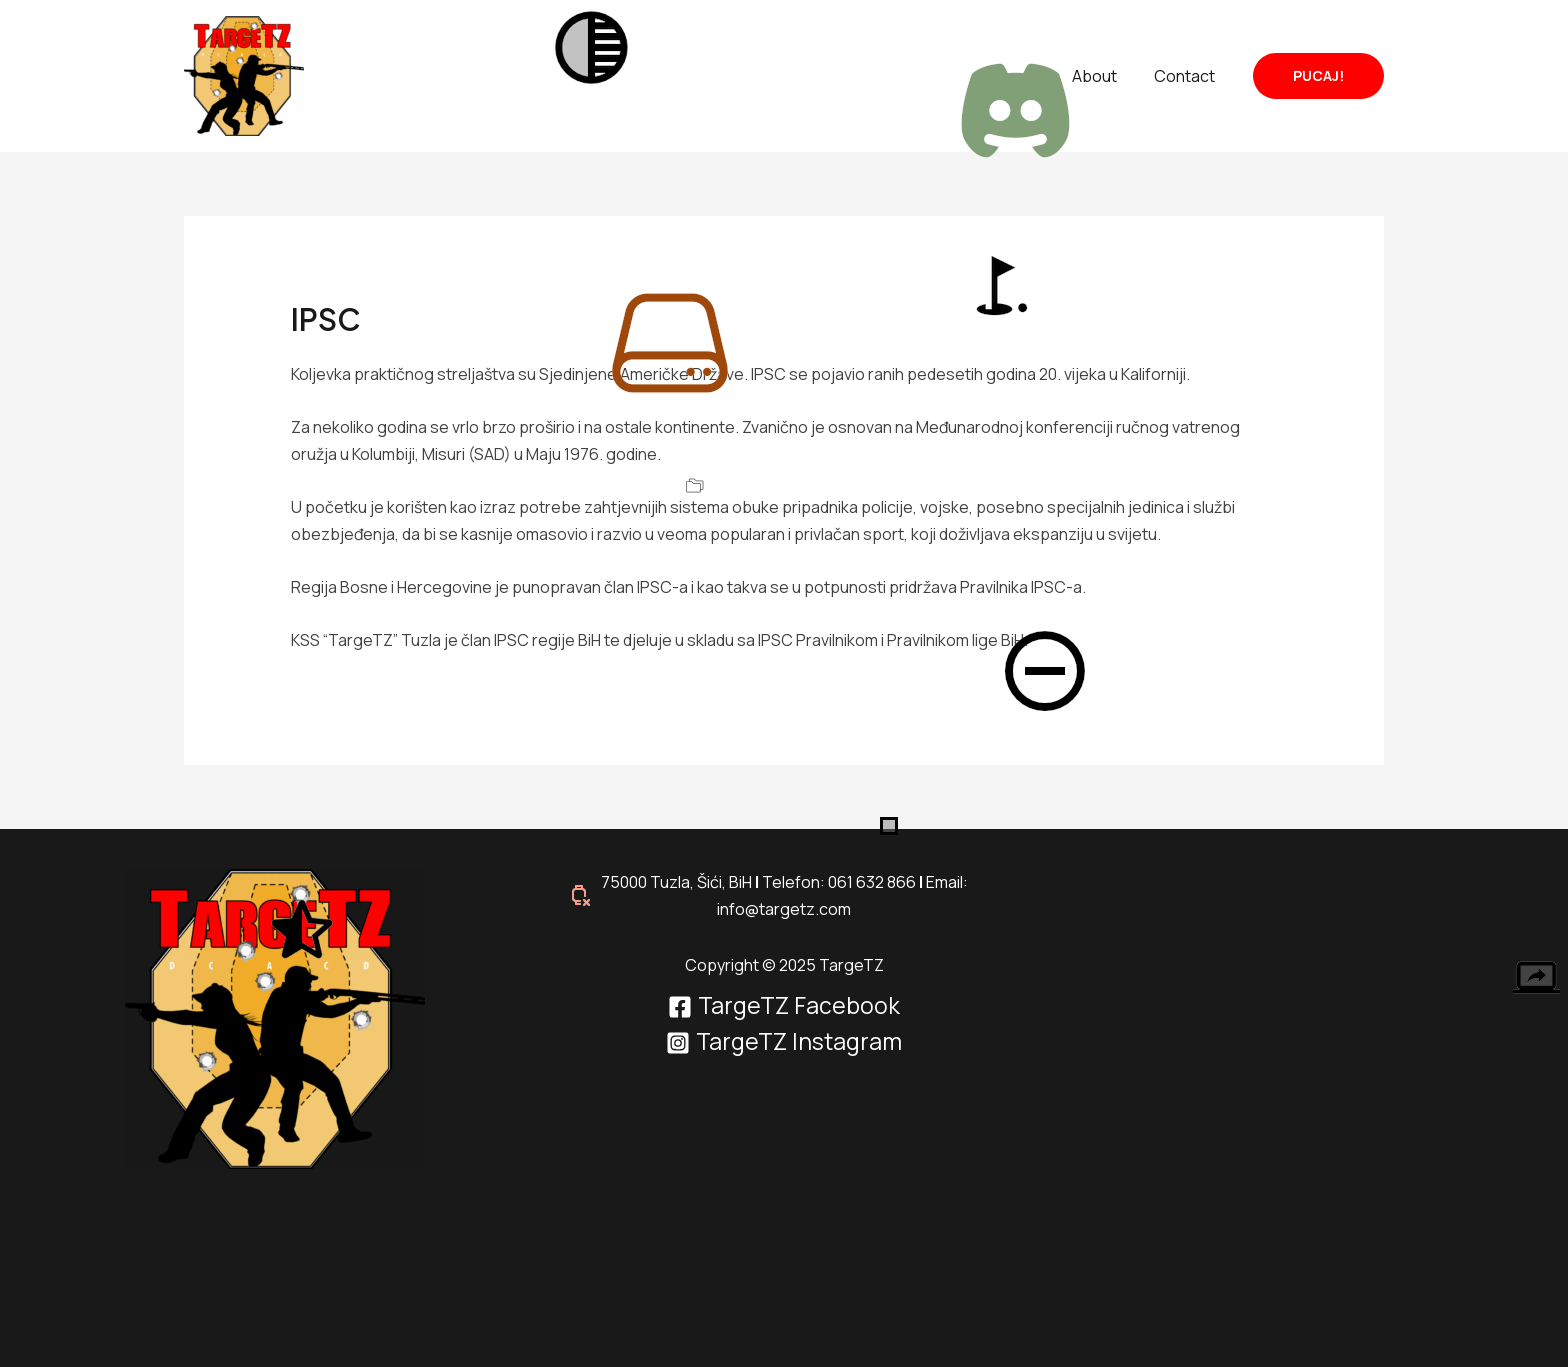  Describe the element at coordinates (694, 485) in the screenshot. I see `browse all folders` at that location.